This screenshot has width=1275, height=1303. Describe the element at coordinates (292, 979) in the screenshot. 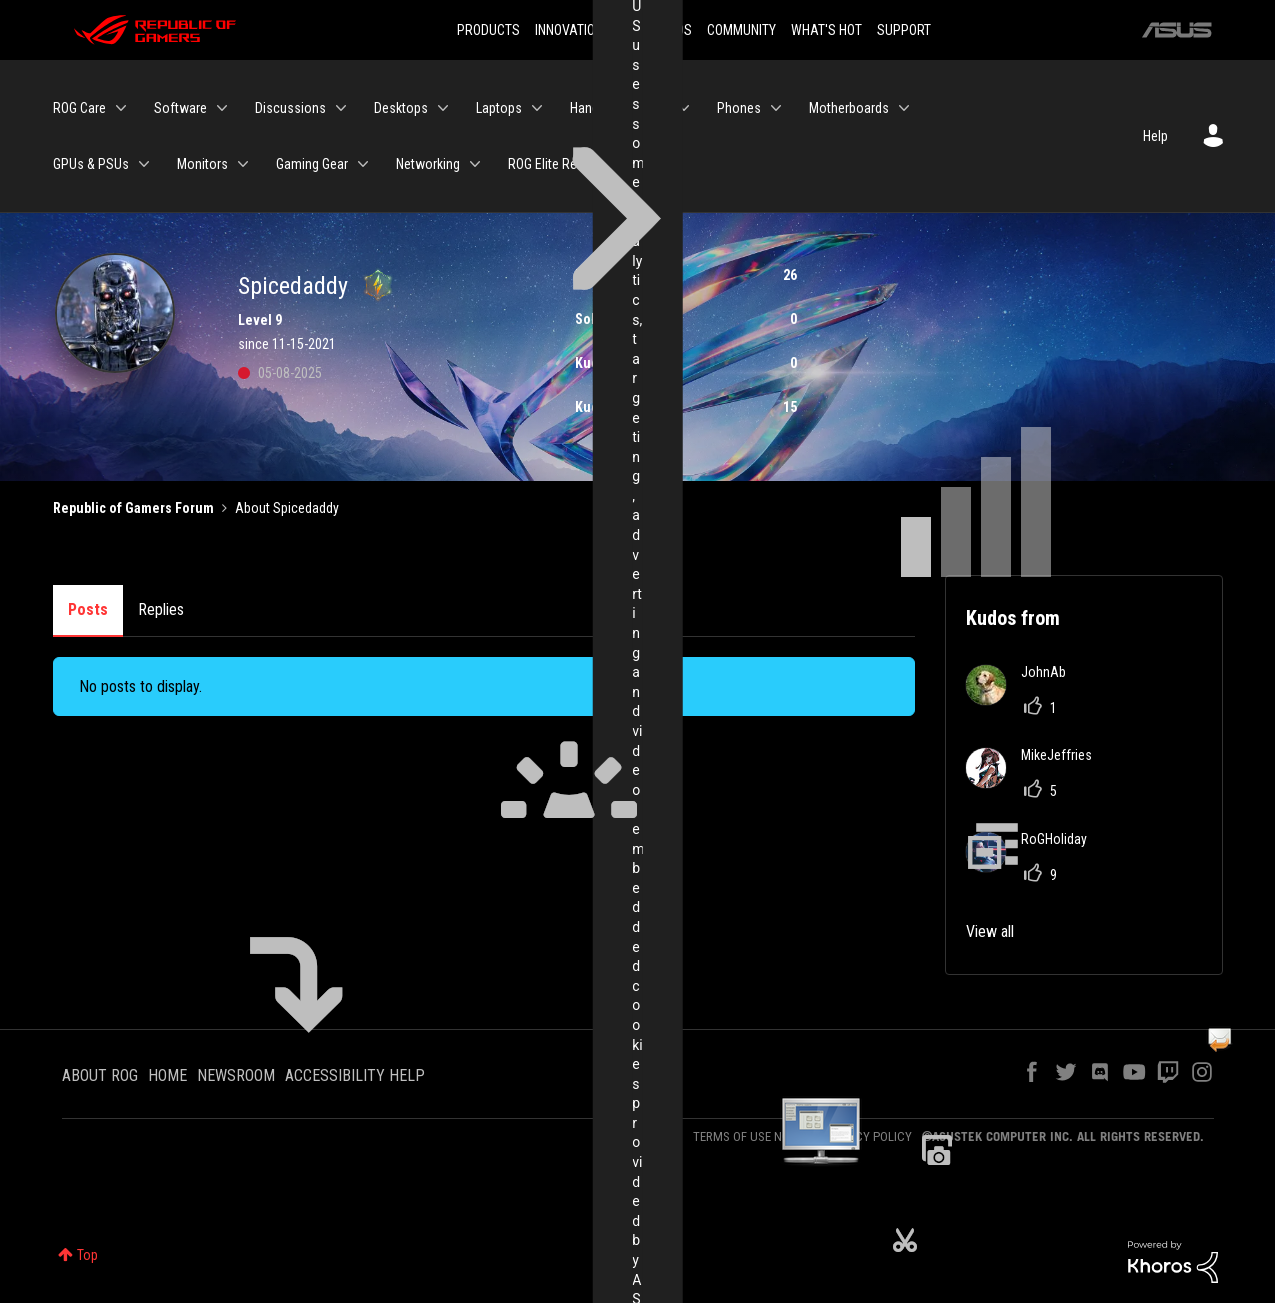

I see `rotate object clockwise` at that location.